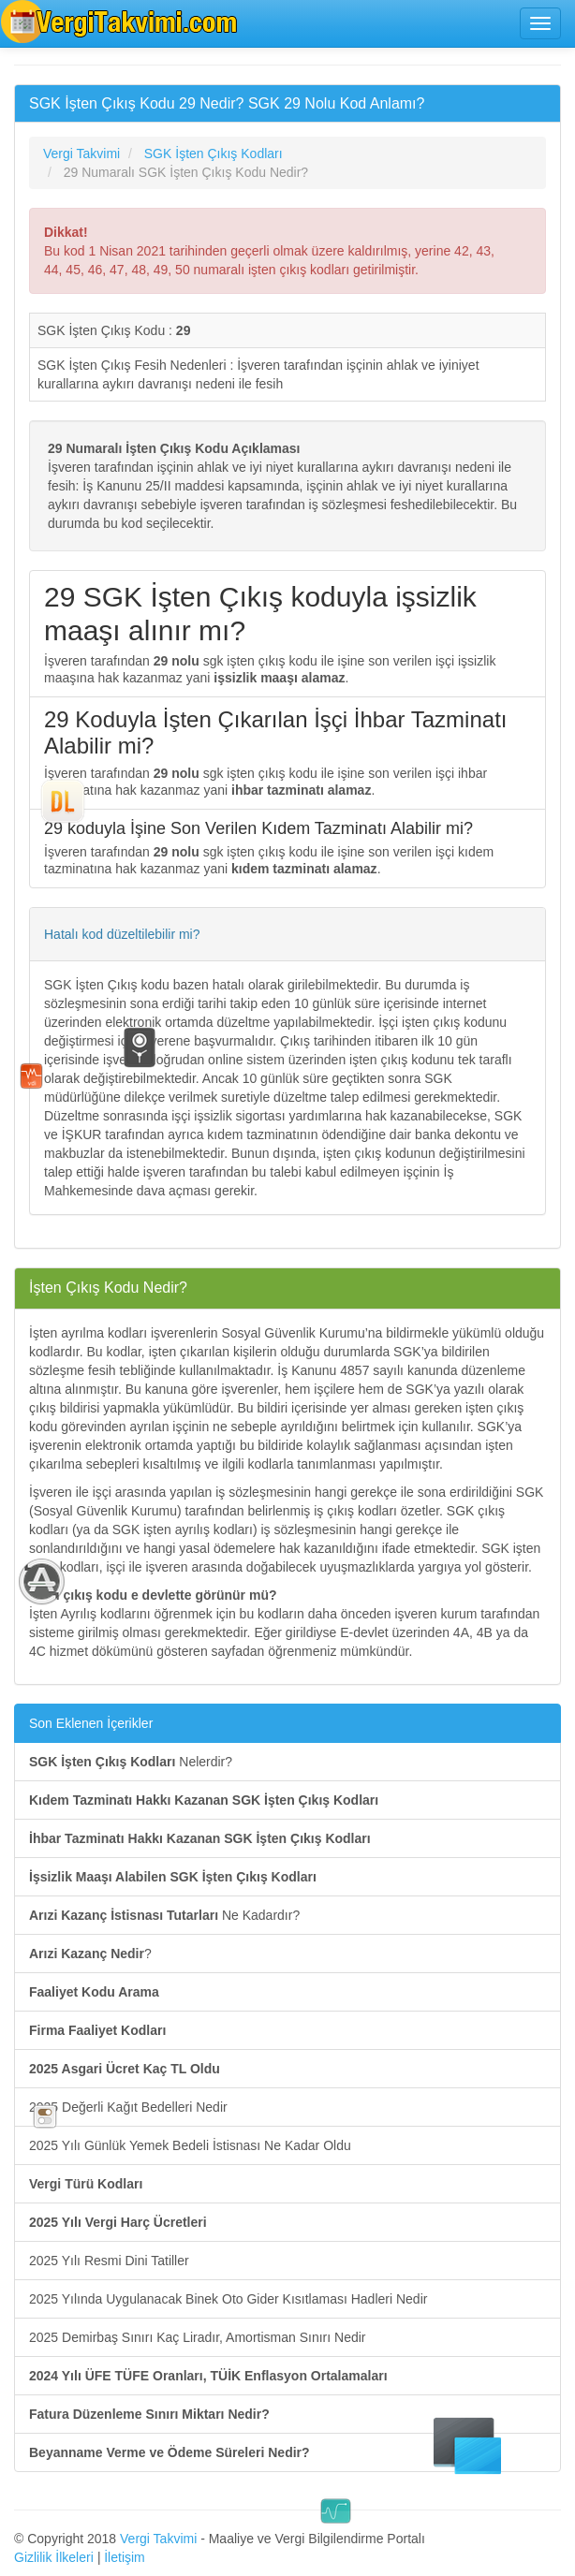 The height and width of the screenshot is (2576, 575). Describe the element at coordinates (41, 1581) in the screenshot. I see `open the software updater application` at that location.